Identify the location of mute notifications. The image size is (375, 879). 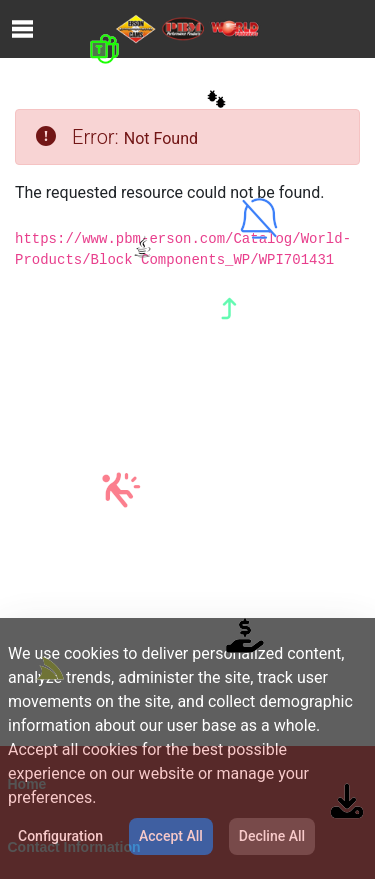
(259, 218).